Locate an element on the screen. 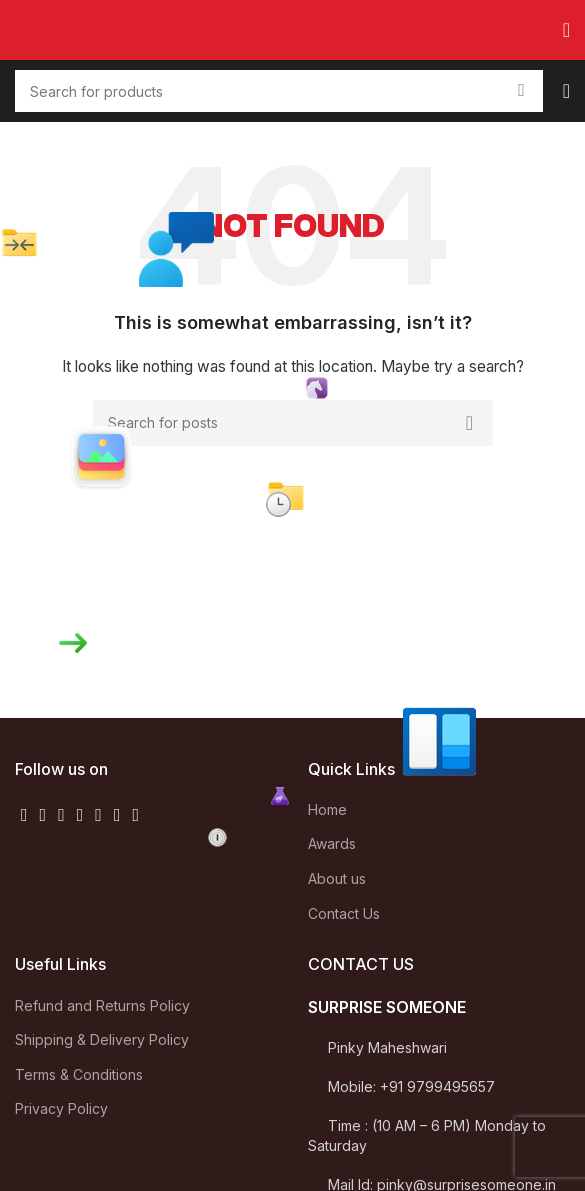  open test plans application is located at coordinates (280, 796).